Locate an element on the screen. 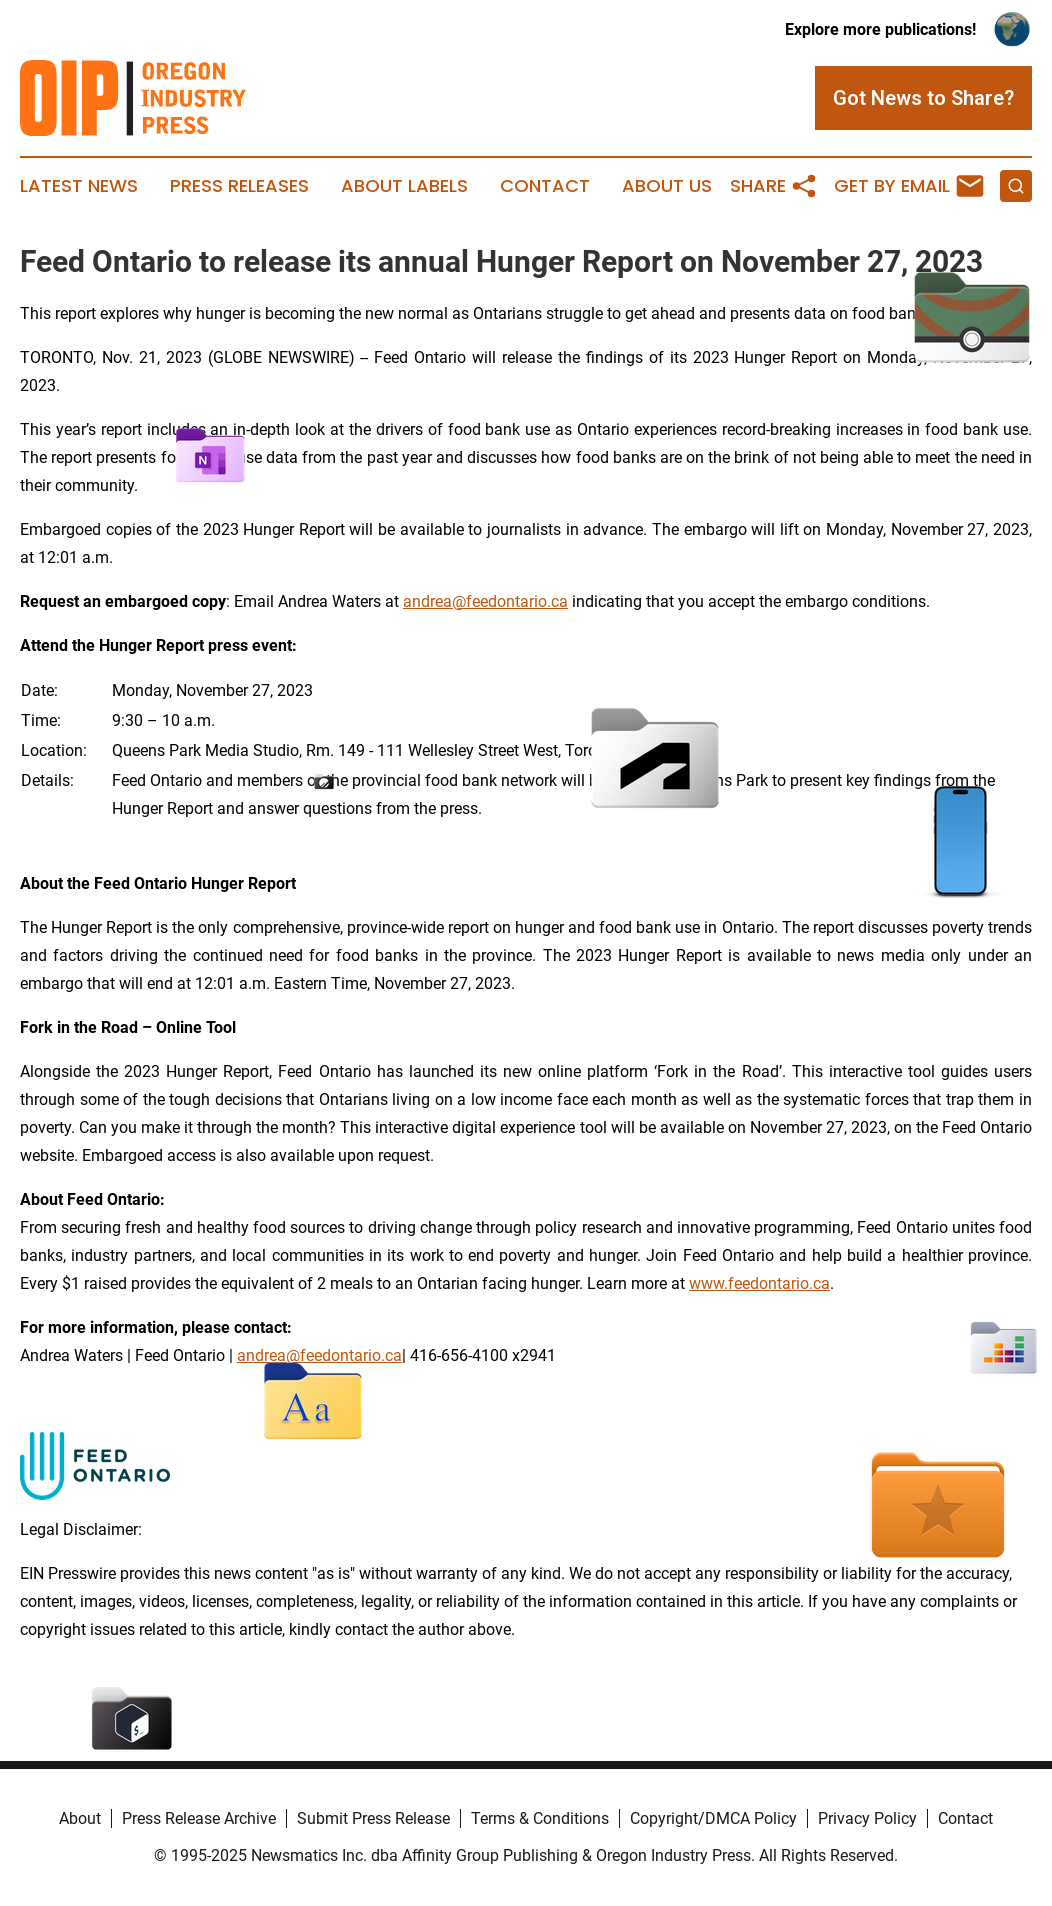  folder for pokémon nest ball related content is located at coordinates (971, 320).